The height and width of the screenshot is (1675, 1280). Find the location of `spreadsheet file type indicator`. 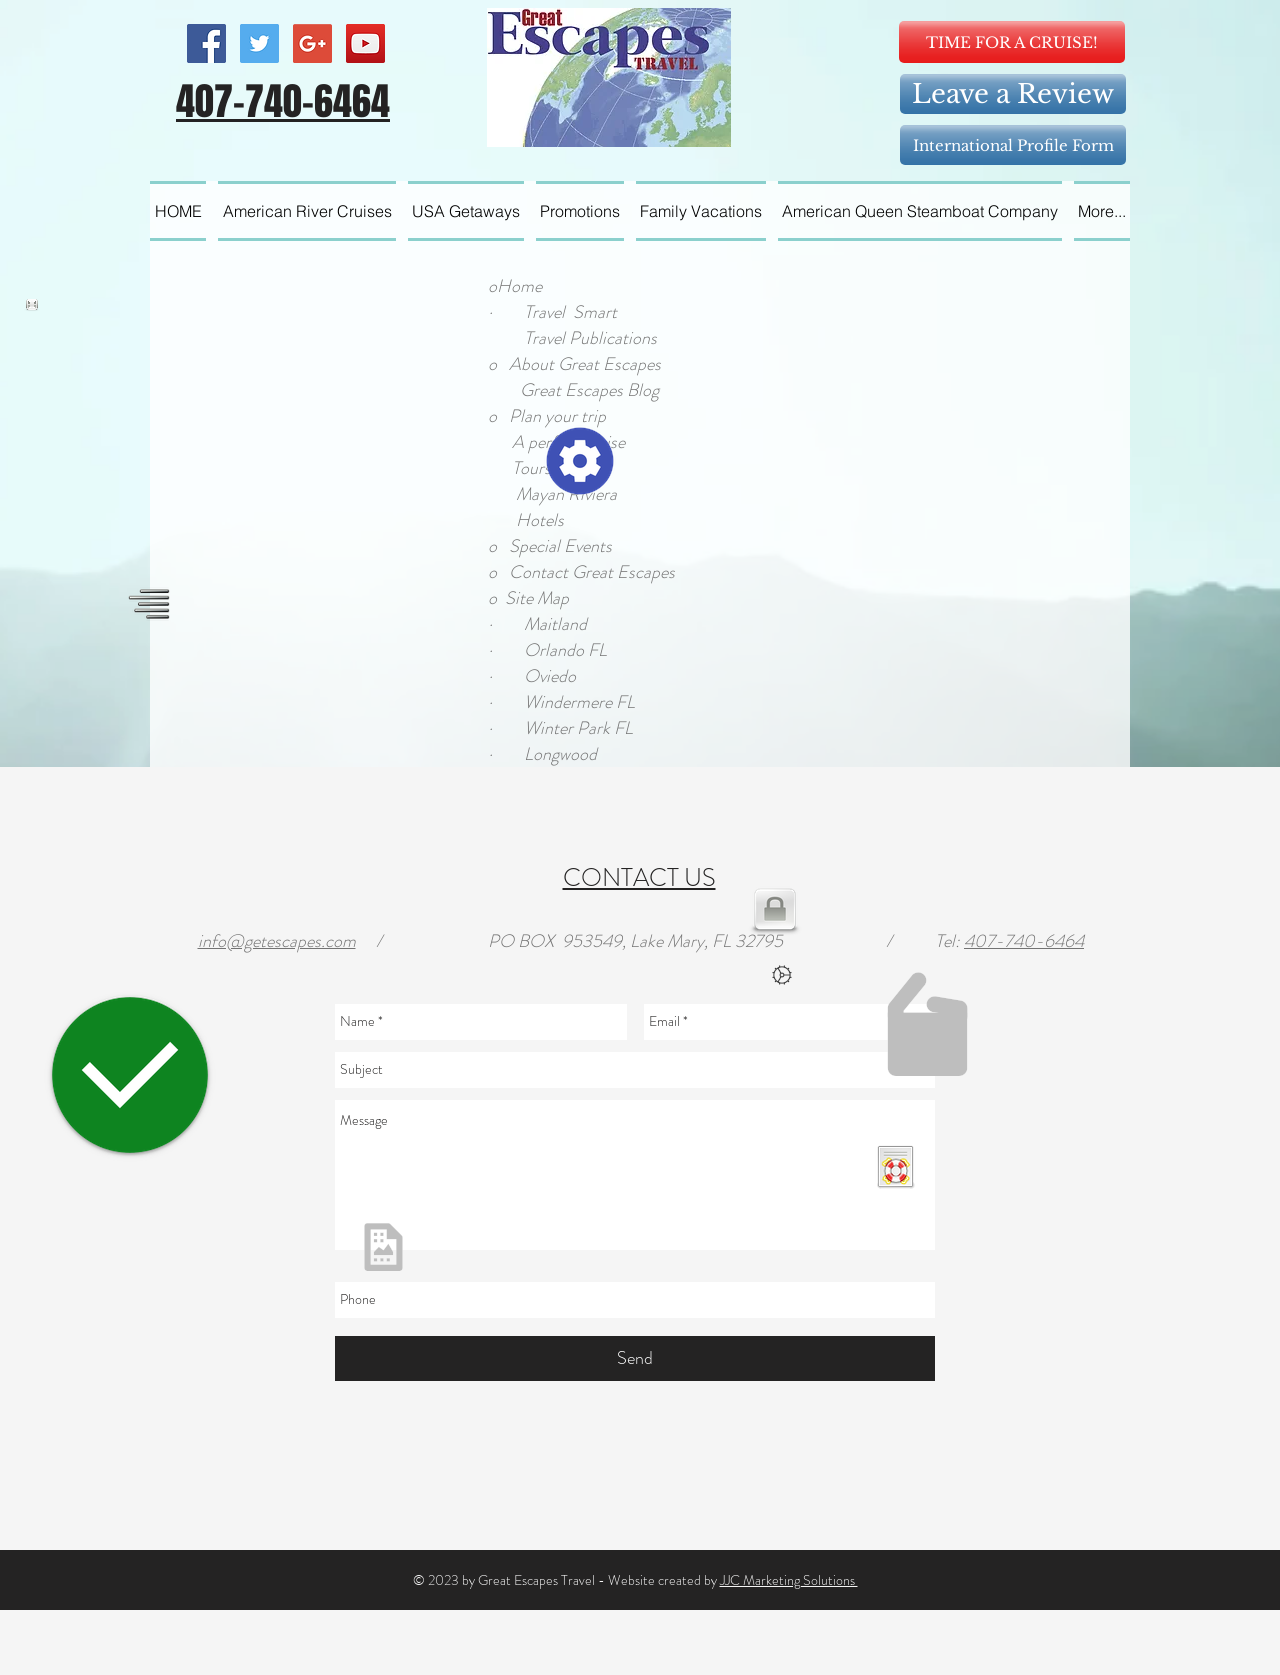

spreadsheet file type indicator is located at coordinates (383, 1245).